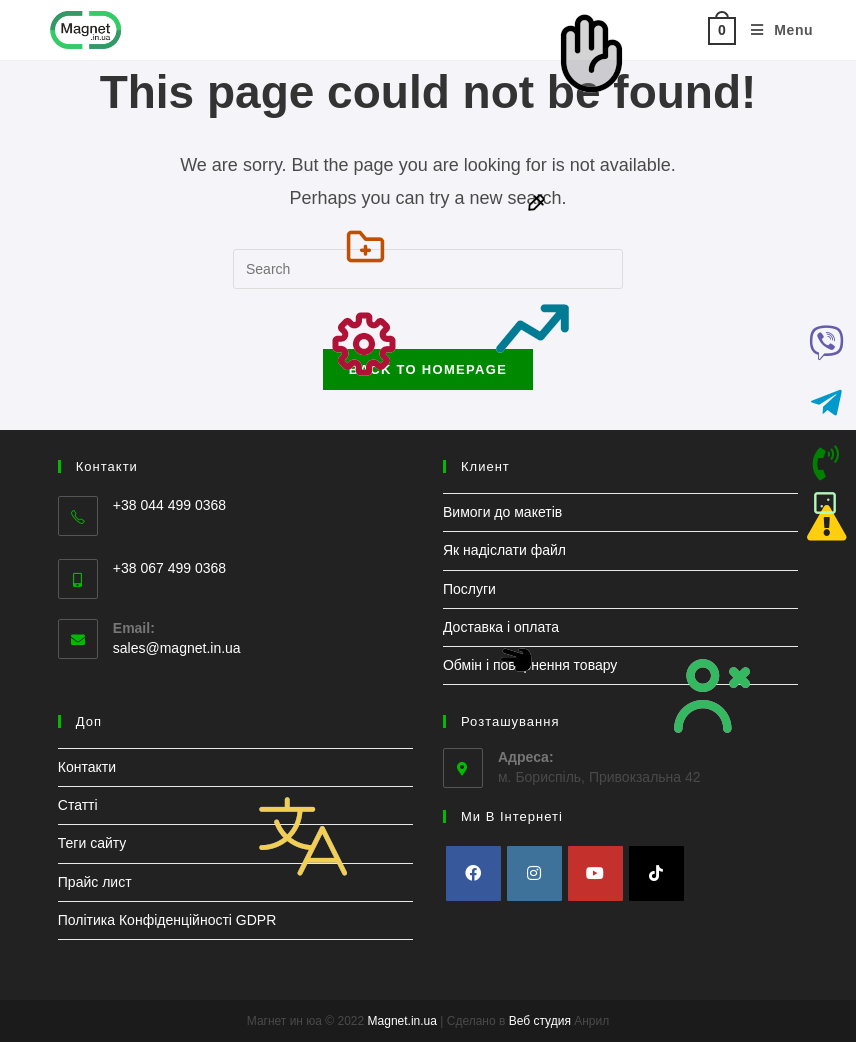 The height and width of the screenshot is (1042, 856). I want to click on remove a contact or user, so click(711, 696).